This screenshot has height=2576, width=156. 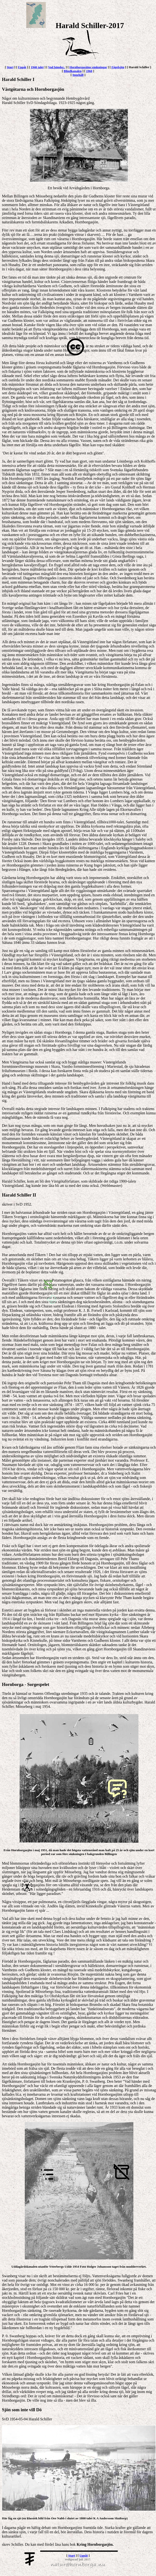 What do you see at coordinates (121, 2172) in the screenshot?
I see `disable archive functionality` at bounding box center [121, 2172].